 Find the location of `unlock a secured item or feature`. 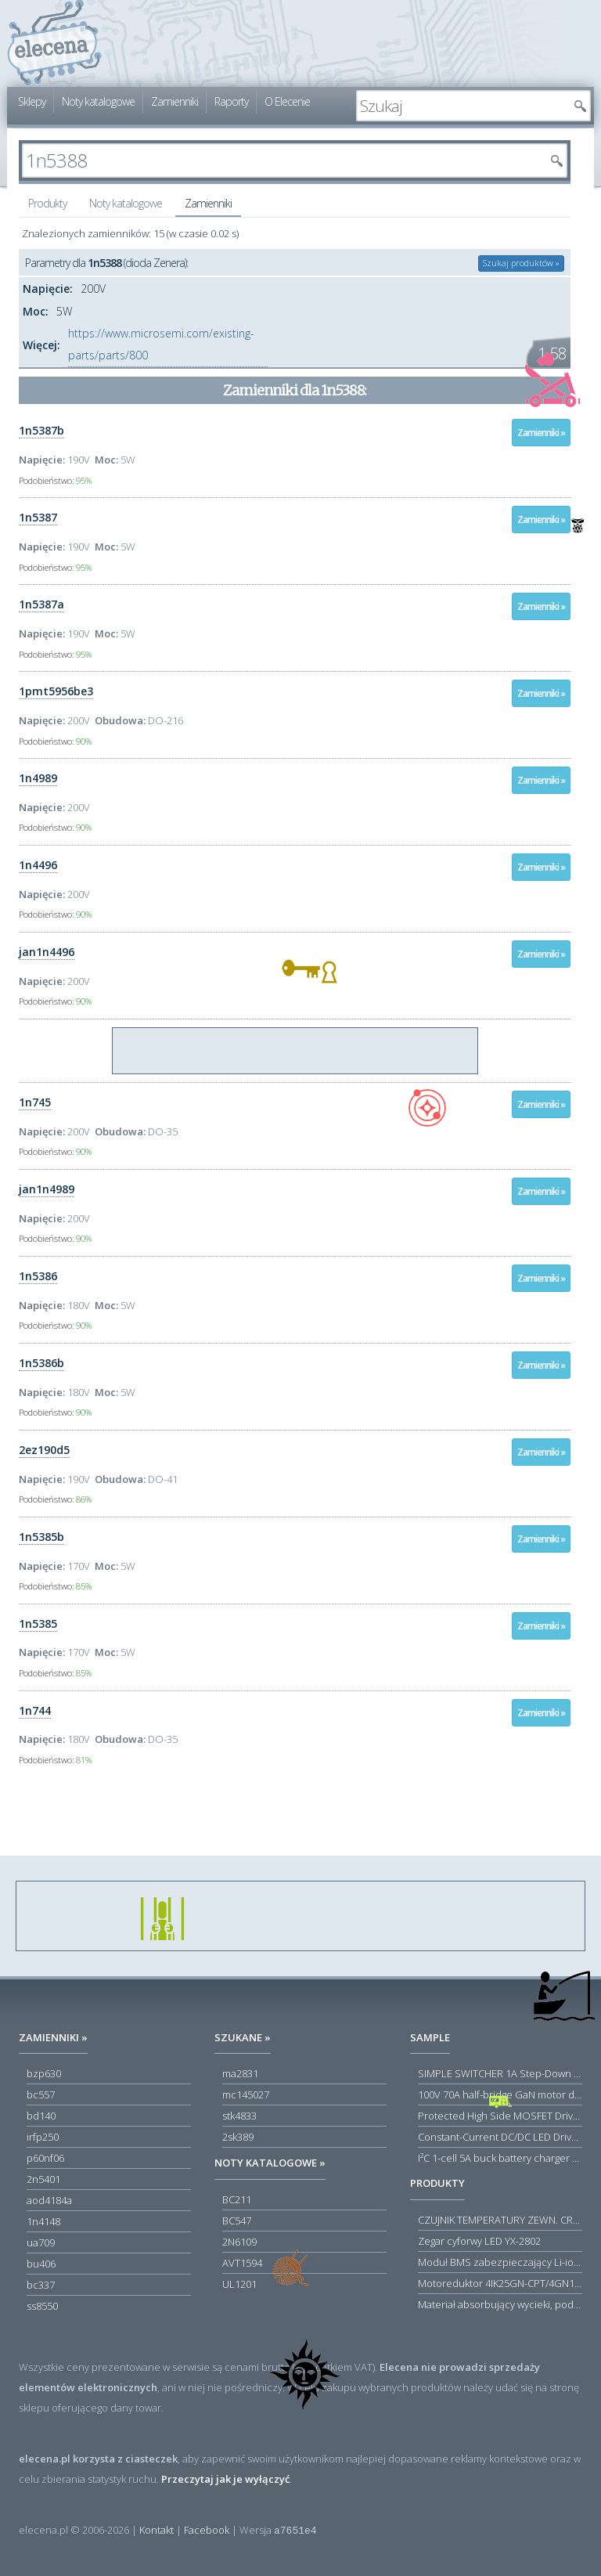

unlock a secured item or feature is located at coordinates (309, 971).